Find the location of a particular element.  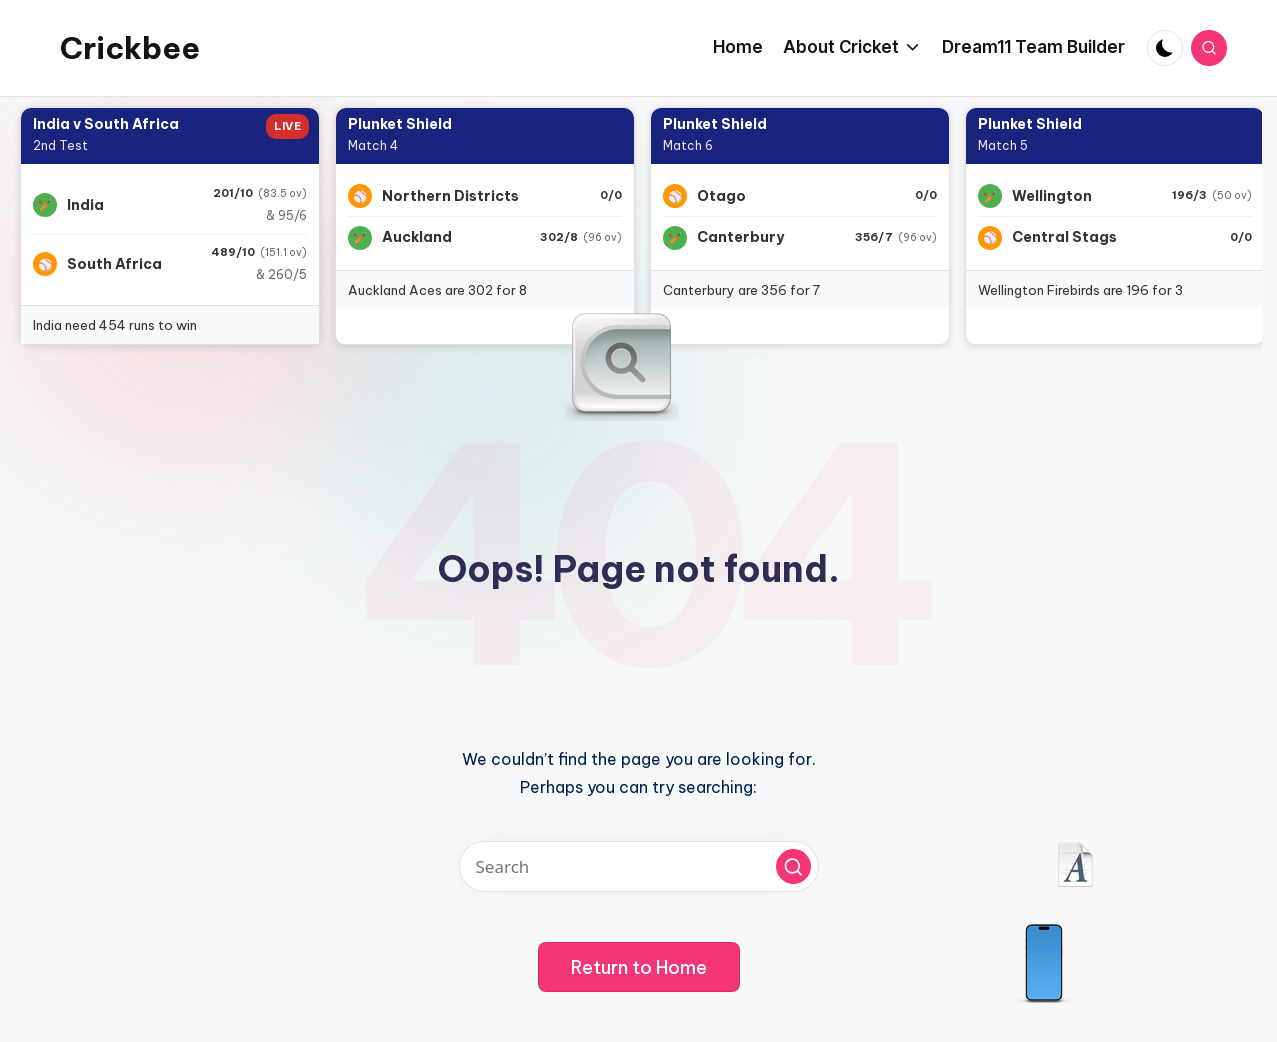

iPhone 15 device icon is located at coordinates (1044, 964).